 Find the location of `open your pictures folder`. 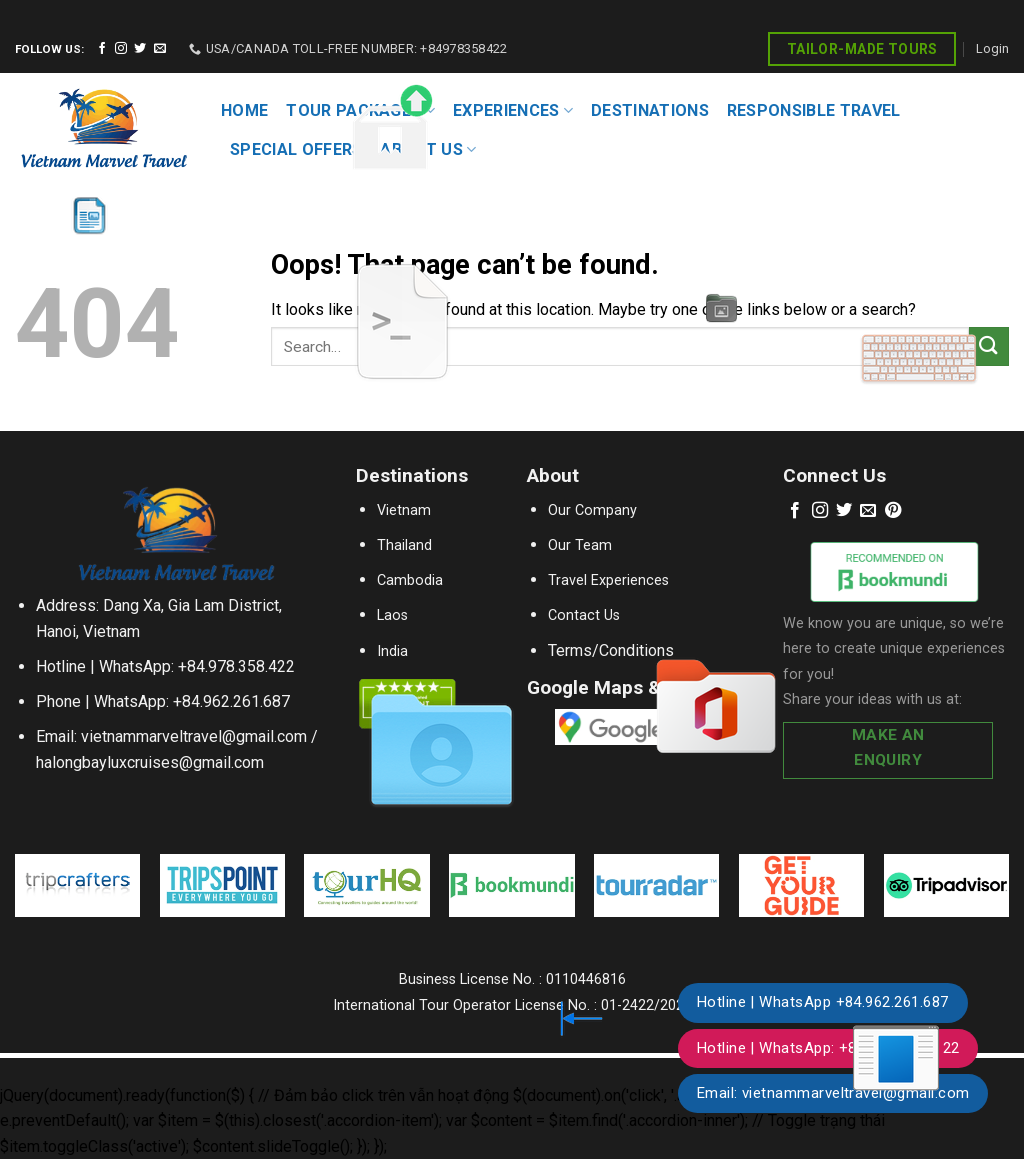

open your pictures folder is located at coordinates (721, 307).